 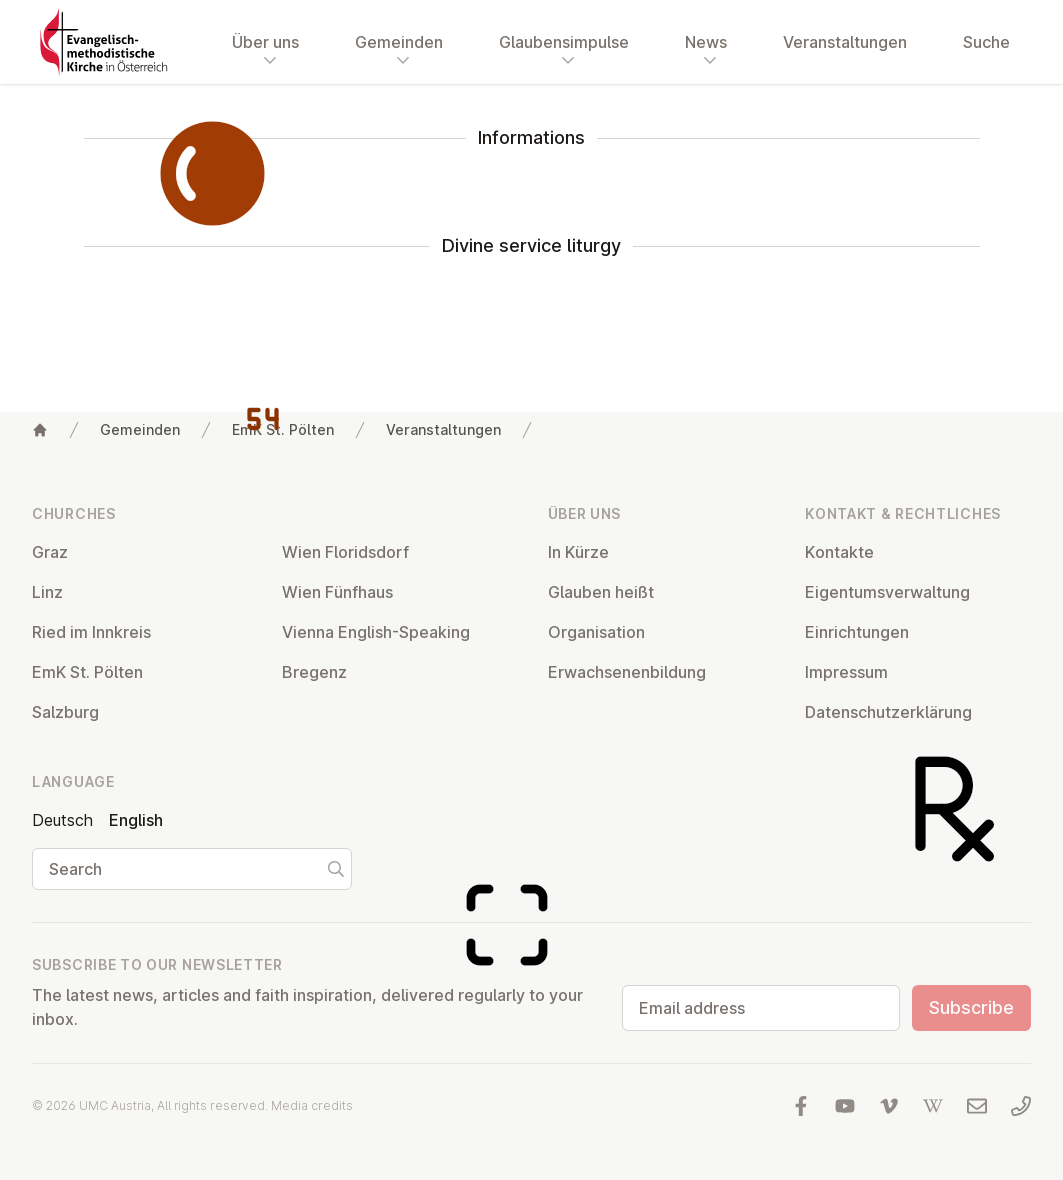 I want to click on indicates item number 54 in a list or sequence, so click(x=263, y=419).